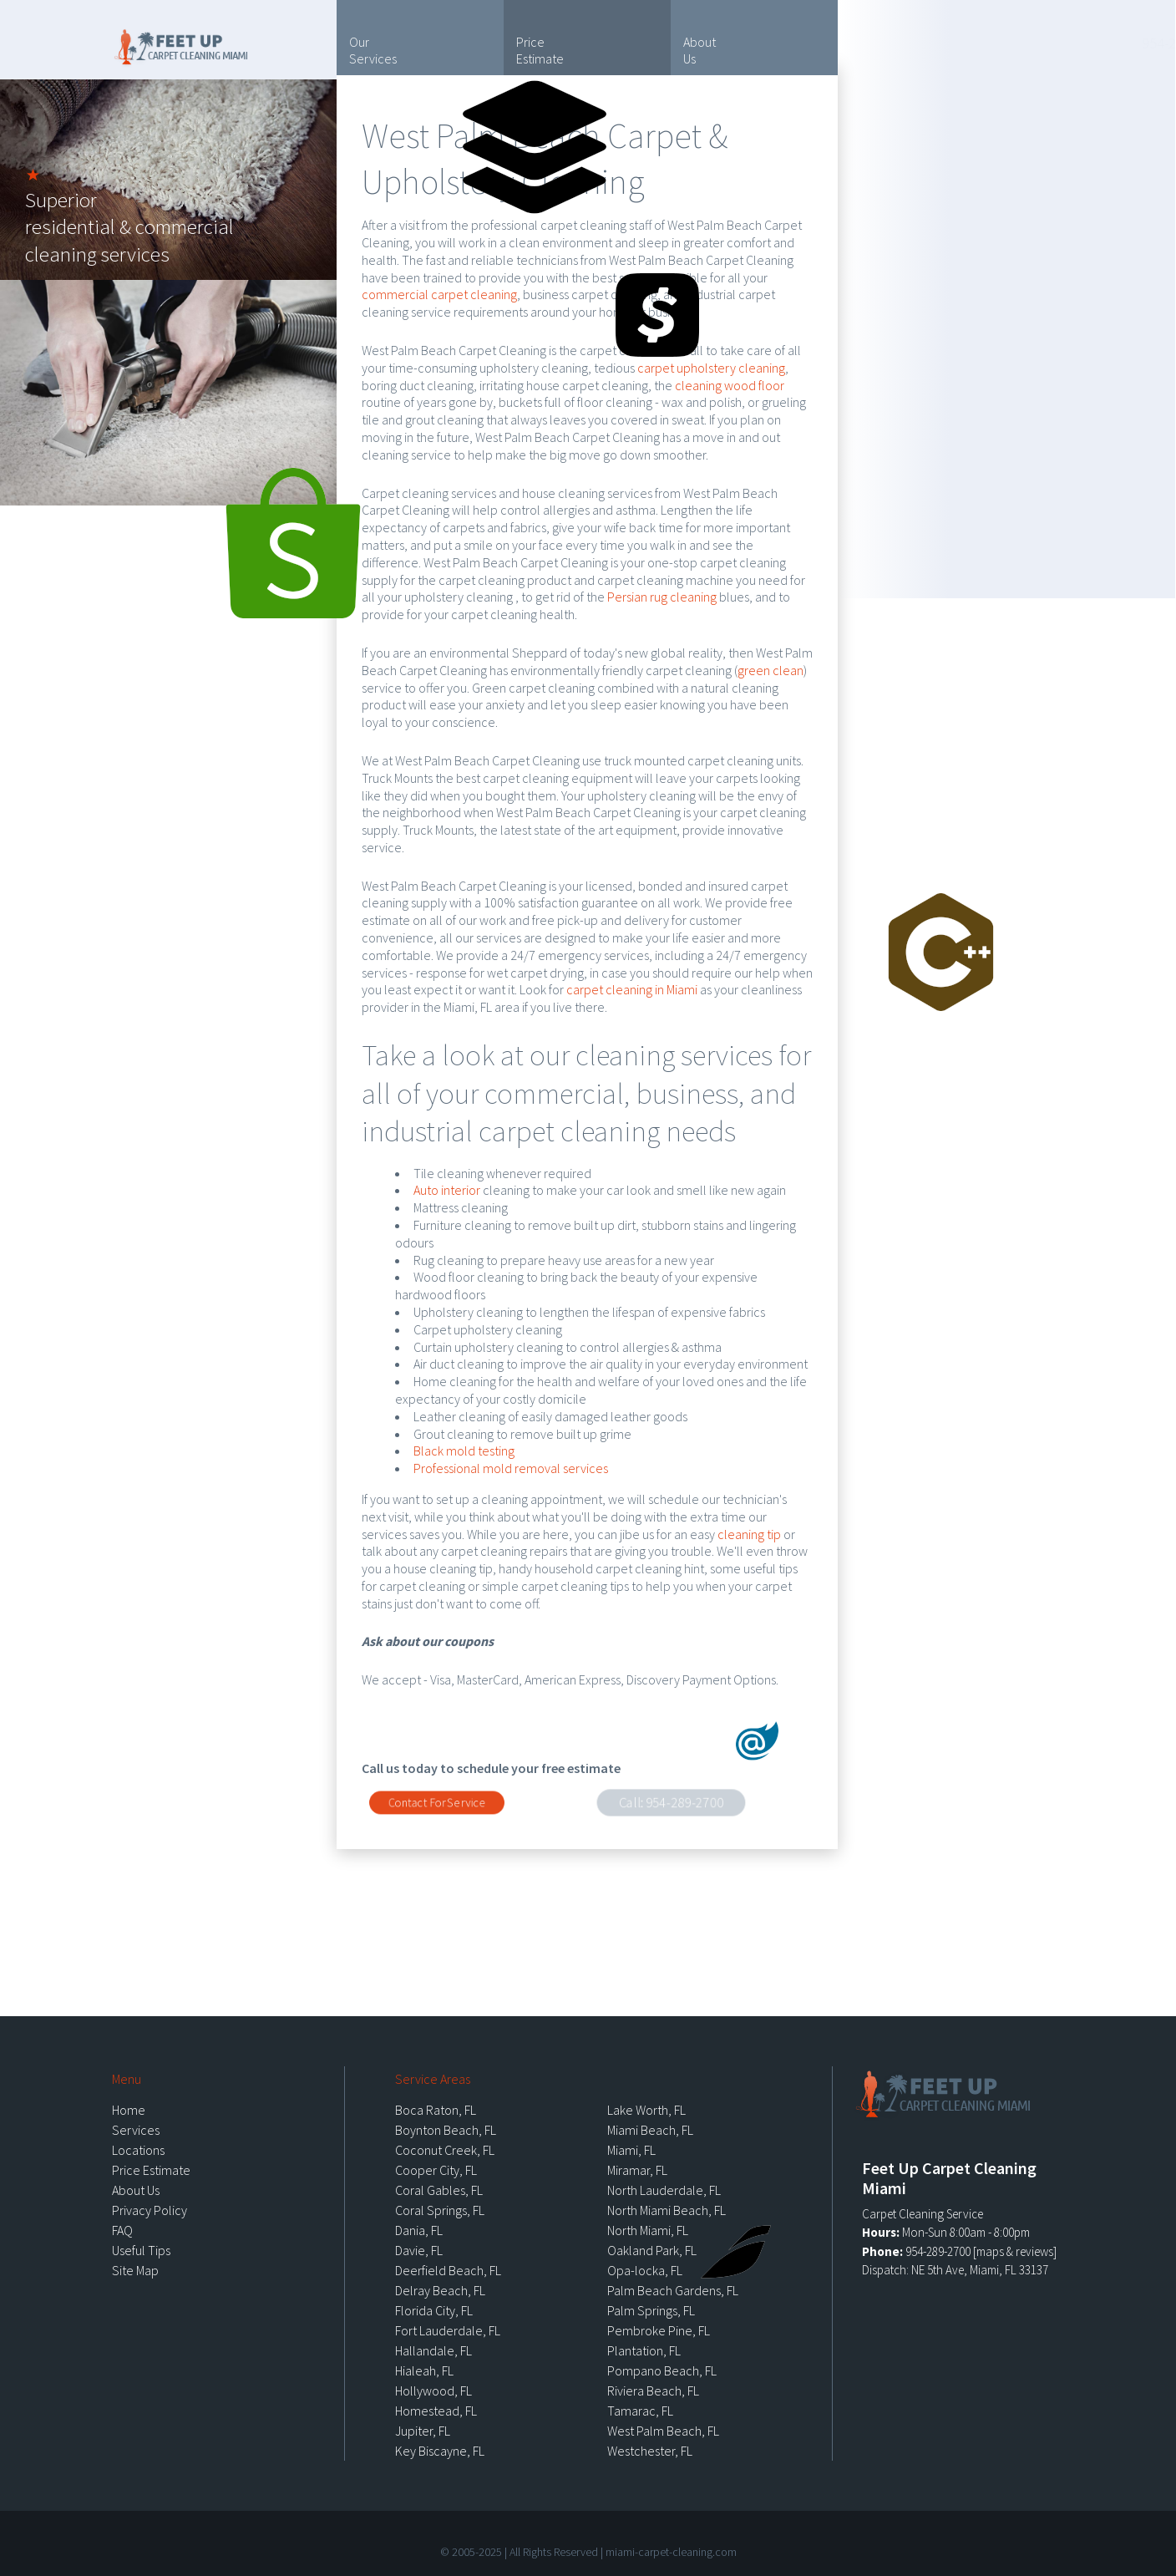 The height and width of the screenshot is (2576, 1176). Describe the element at coordinates (736, 2252) in the screenshot. I see `iberia airlines app or website` at that location.